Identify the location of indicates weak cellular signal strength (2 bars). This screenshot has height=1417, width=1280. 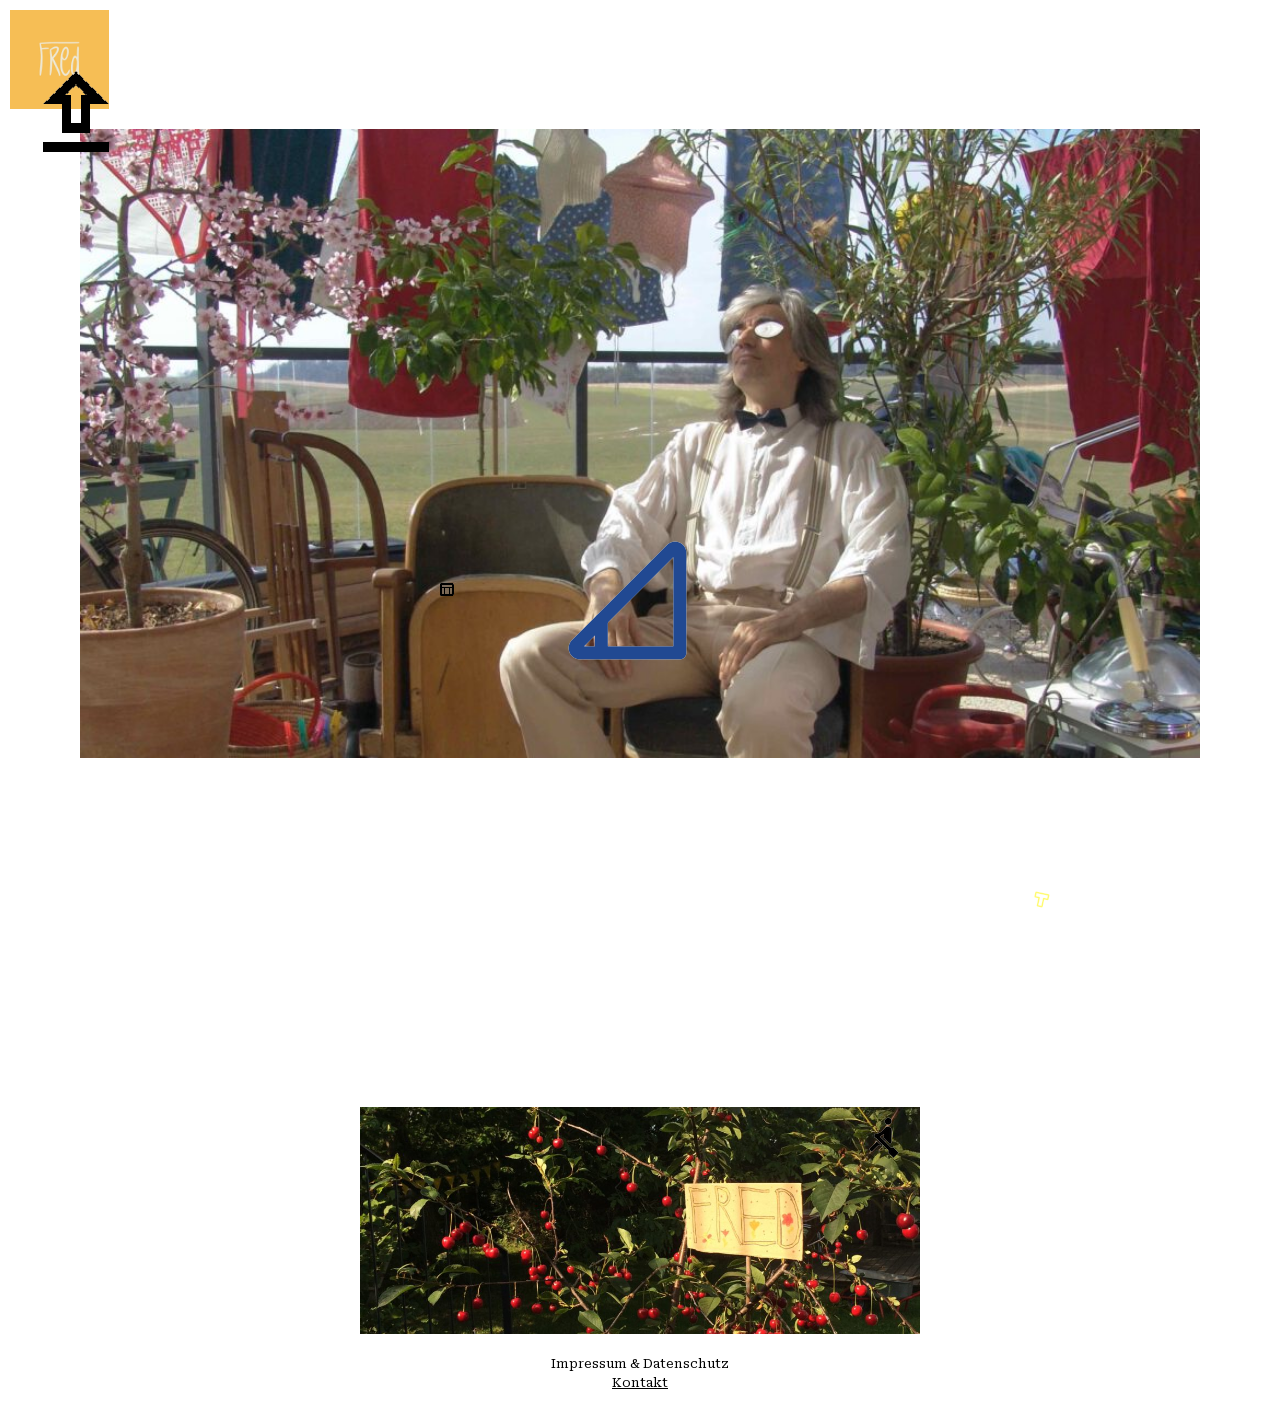
(627, 600).